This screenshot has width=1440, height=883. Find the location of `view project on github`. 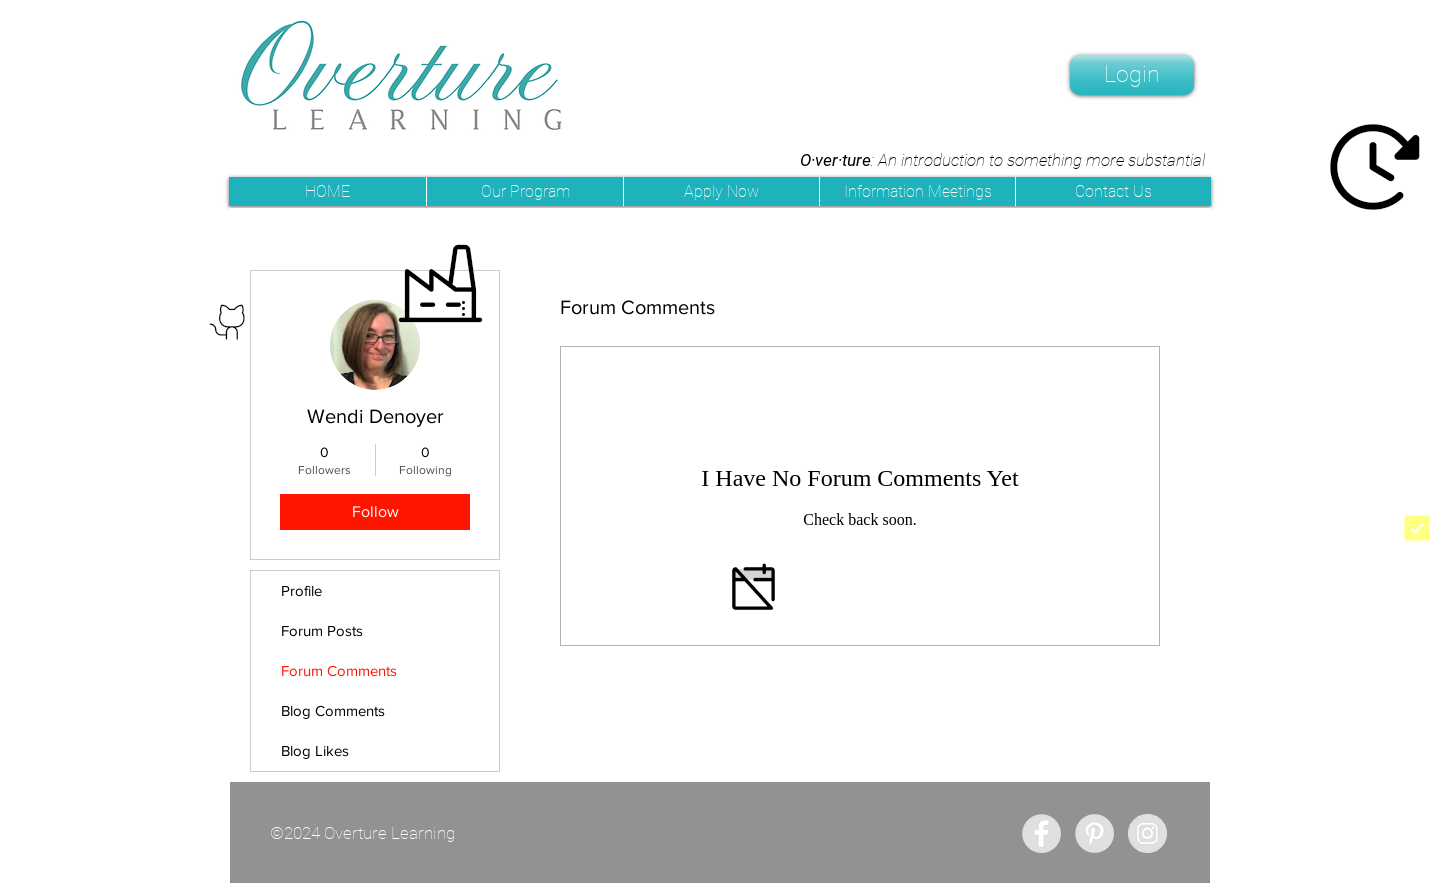

view project on github is located at coordinates (230, 321).